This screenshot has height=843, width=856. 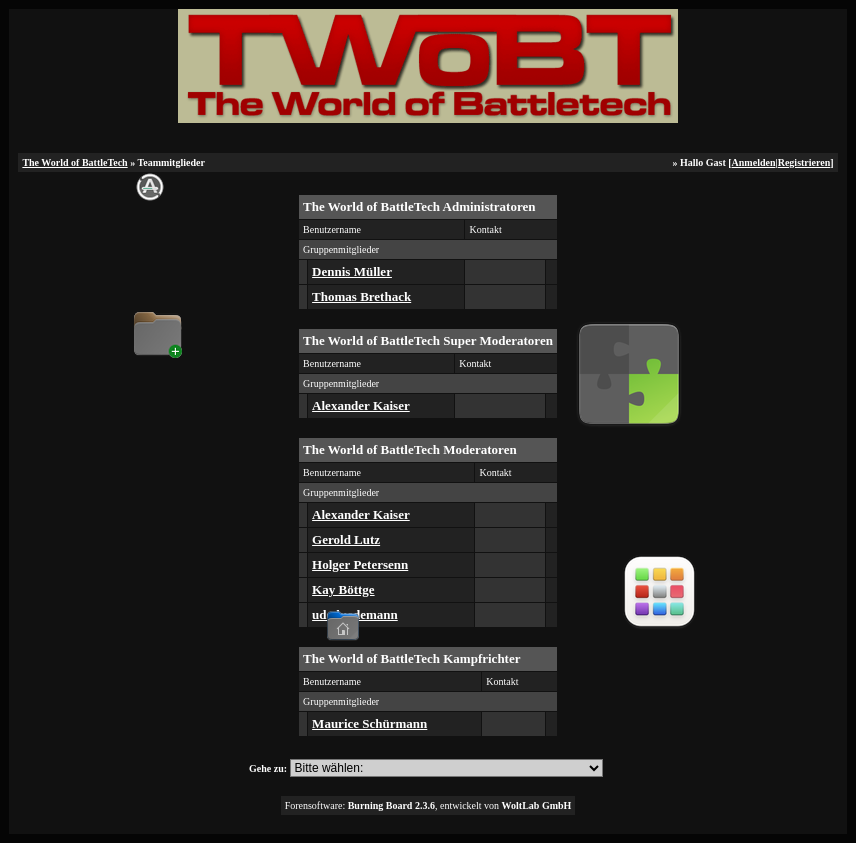 I want to click on access your home folder, so click(x=343, y=625).